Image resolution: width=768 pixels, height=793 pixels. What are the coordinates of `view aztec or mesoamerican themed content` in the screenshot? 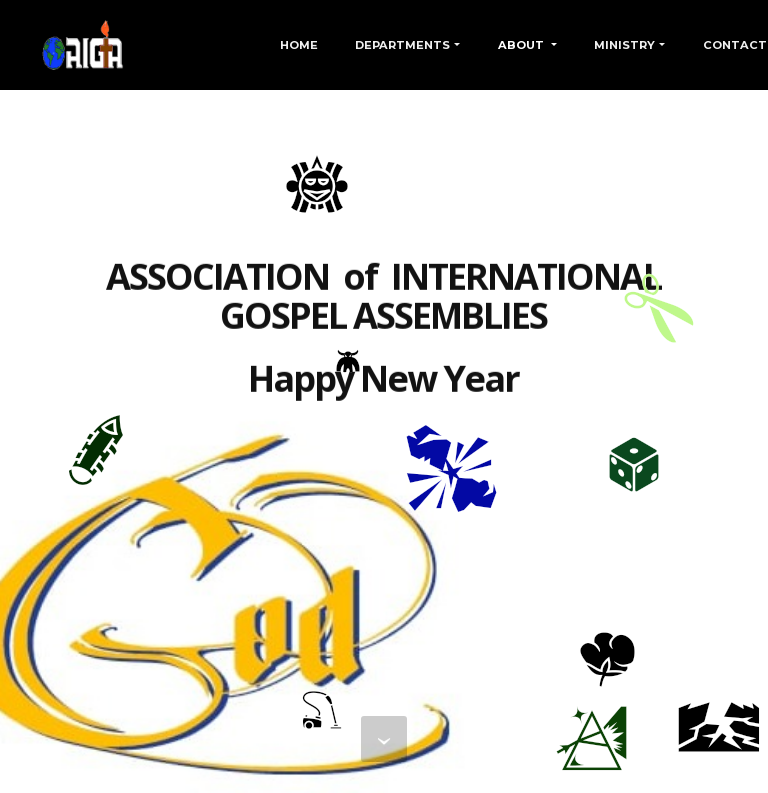 It's located at (317, 184).